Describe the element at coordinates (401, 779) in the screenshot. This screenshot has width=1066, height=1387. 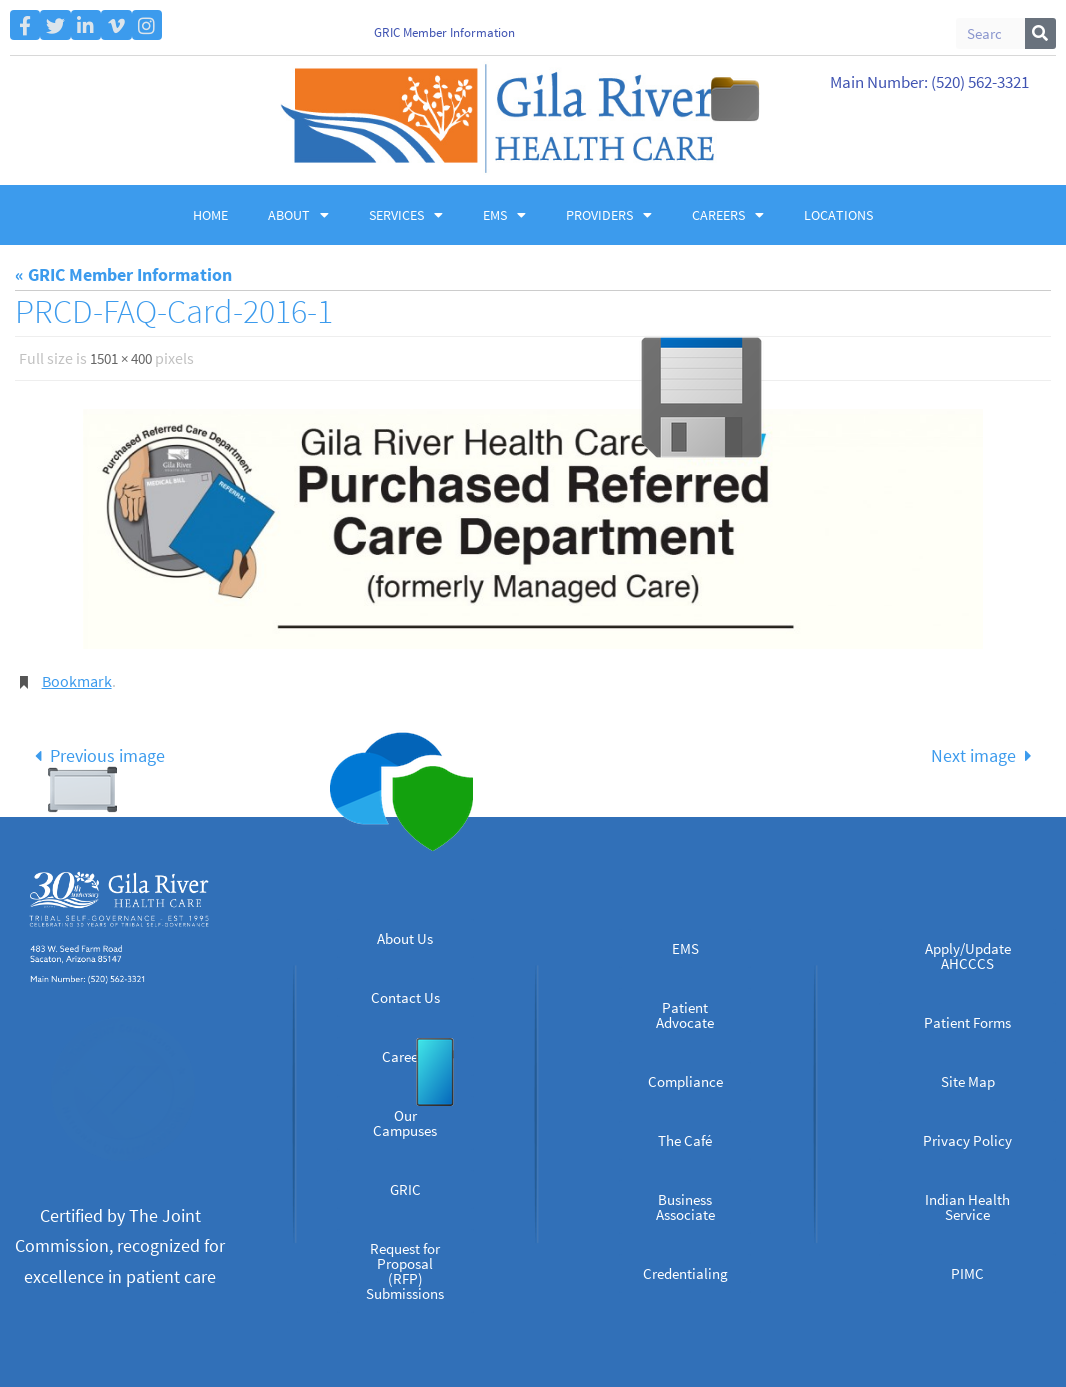
I see `OneDrive file protected by cloud security` at that location.